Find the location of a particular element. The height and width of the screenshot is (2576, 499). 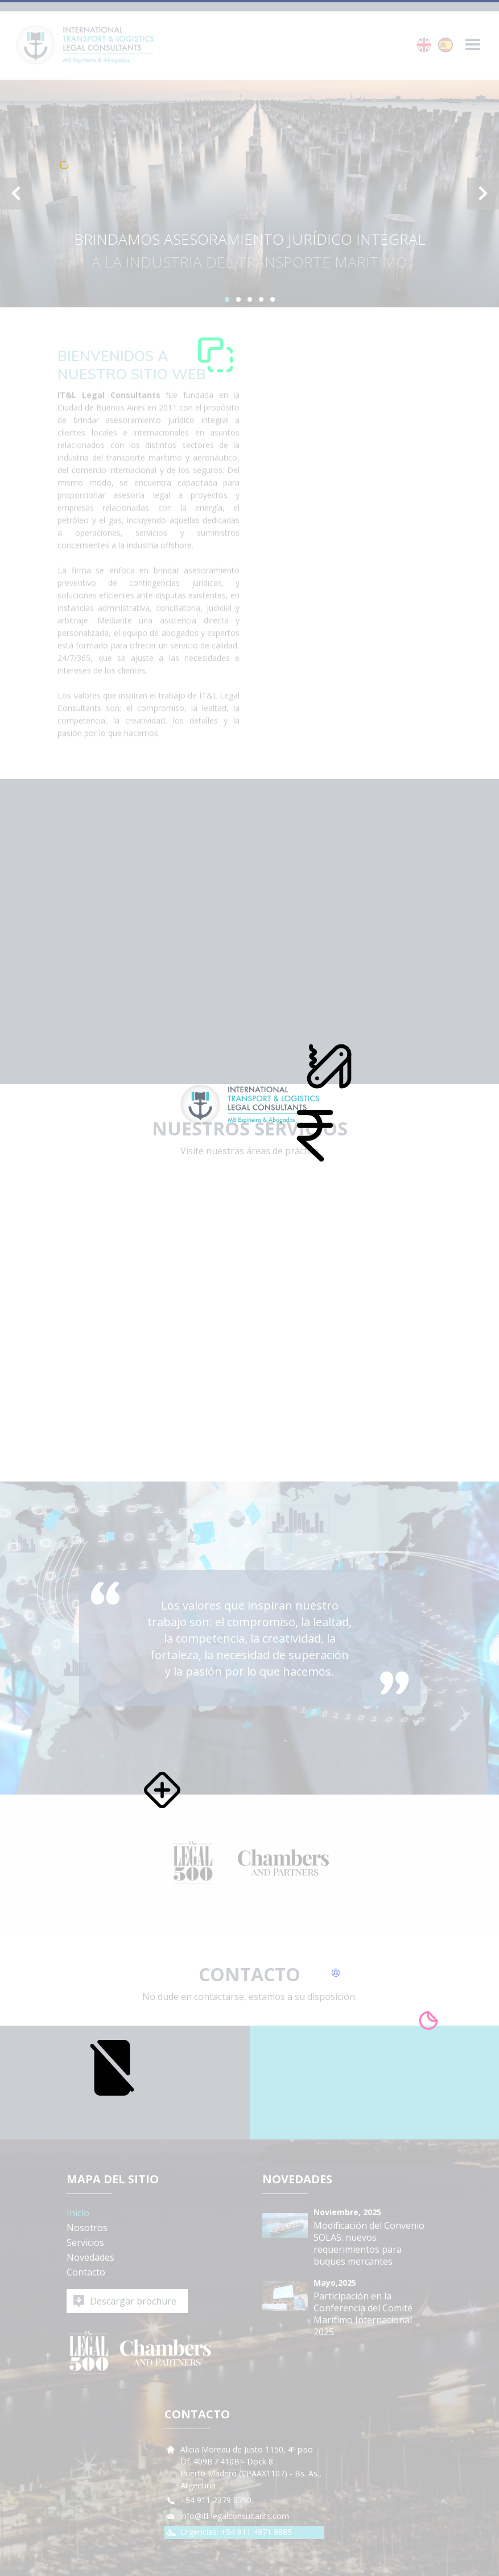

subtract or remove a selected shape is located at coordinates (215, 355).